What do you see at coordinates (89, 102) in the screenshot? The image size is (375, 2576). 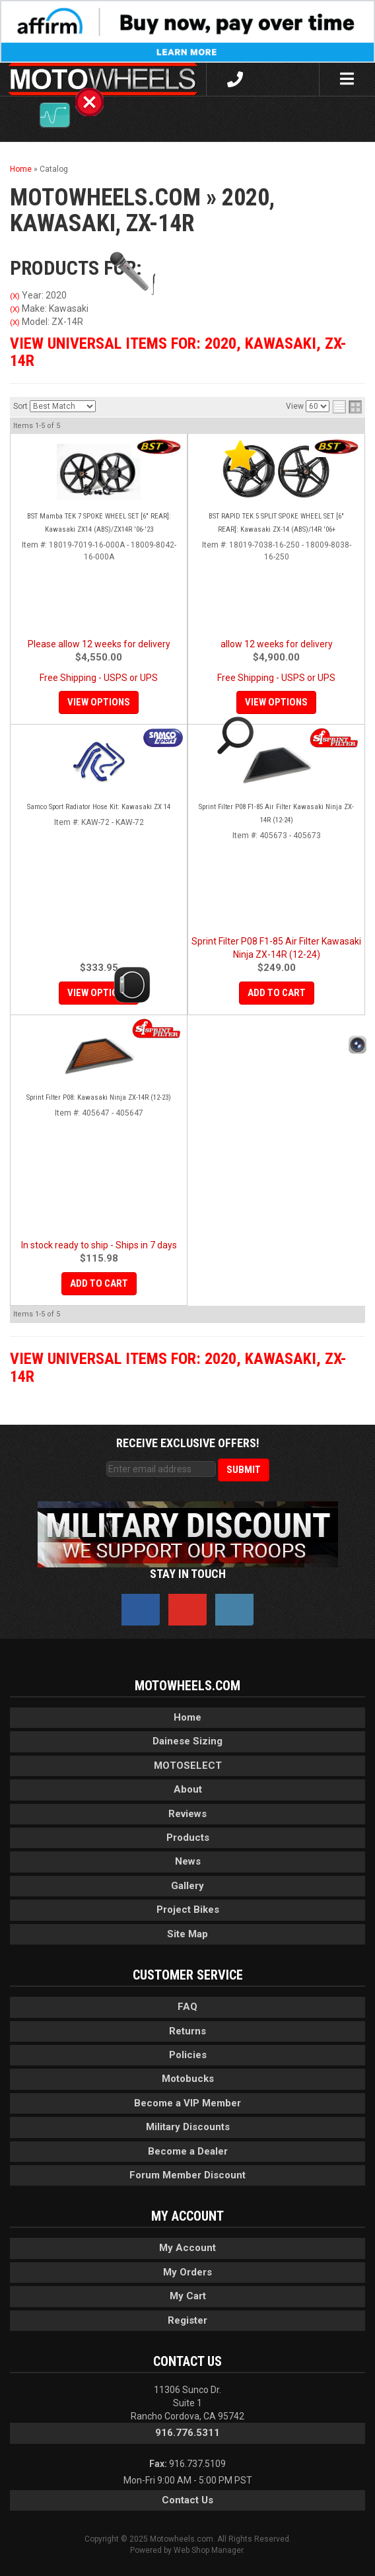 I see `indicates a OneDrive sync error` at bounding box center [89, 102].